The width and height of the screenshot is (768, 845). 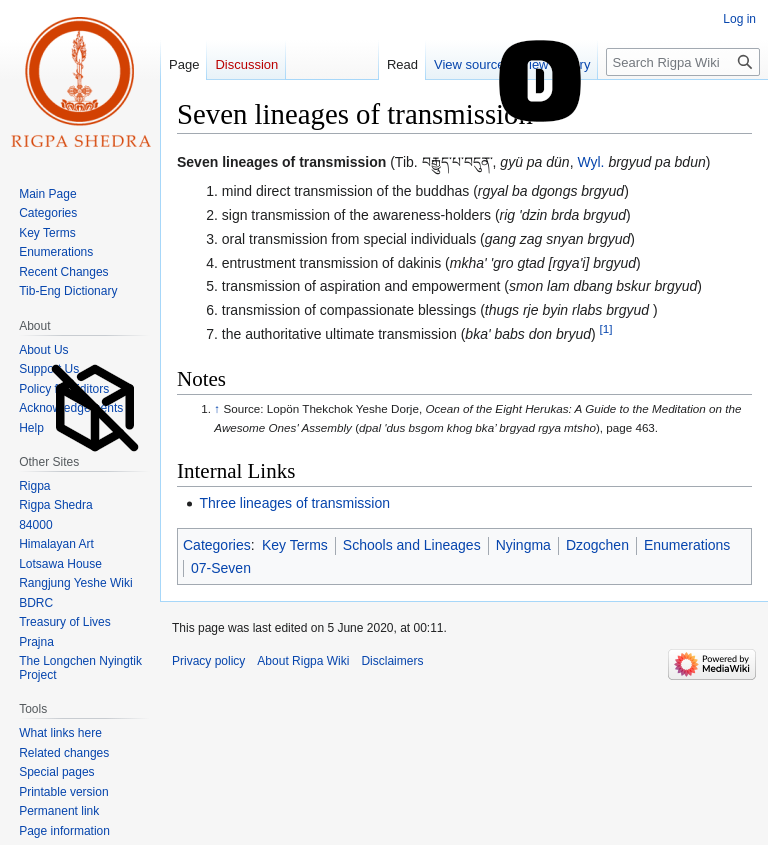 What do you see at coordinates (95, 408) in the screenshot?
I see `package or shipment unavailable` at bounding box center [95, 408].